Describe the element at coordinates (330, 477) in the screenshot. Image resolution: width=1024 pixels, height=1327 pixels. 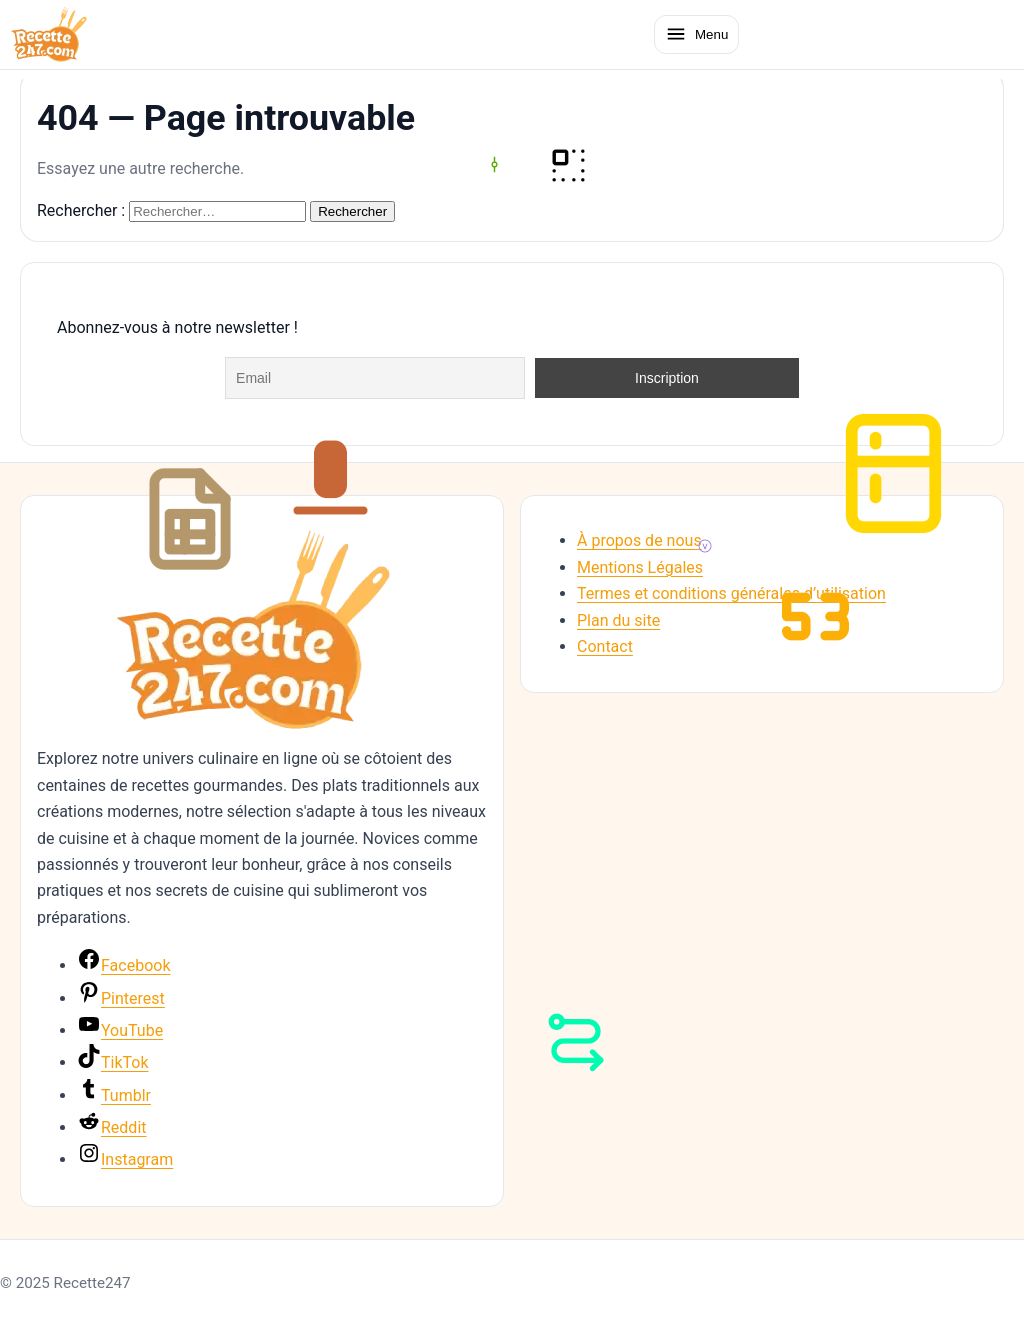
I see `align selected element to bottom` at that location.